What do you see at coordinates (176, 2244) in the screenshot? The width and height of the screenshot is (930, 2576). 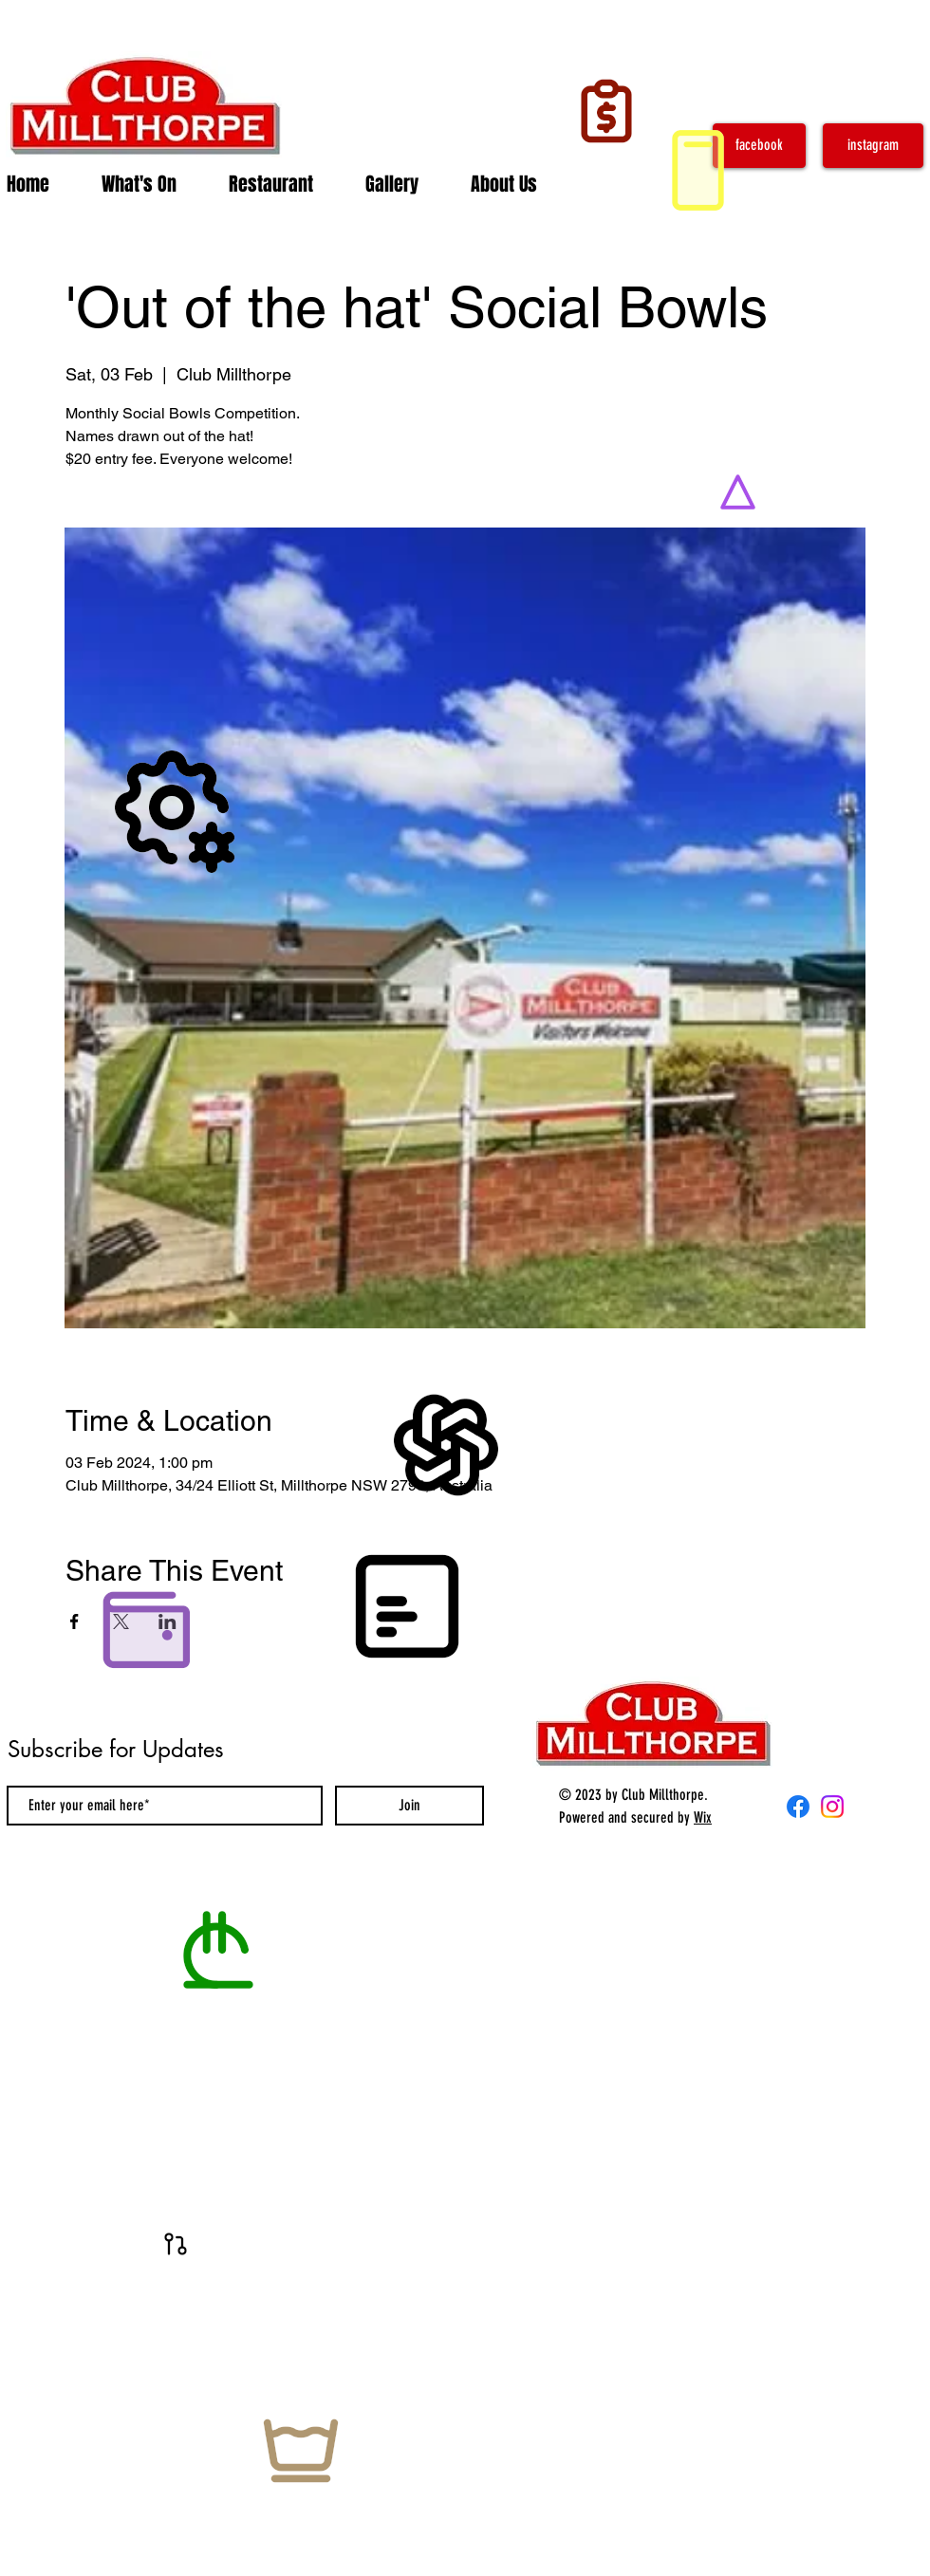 I see `create a new pull request` at bounding box center [176, 2244].